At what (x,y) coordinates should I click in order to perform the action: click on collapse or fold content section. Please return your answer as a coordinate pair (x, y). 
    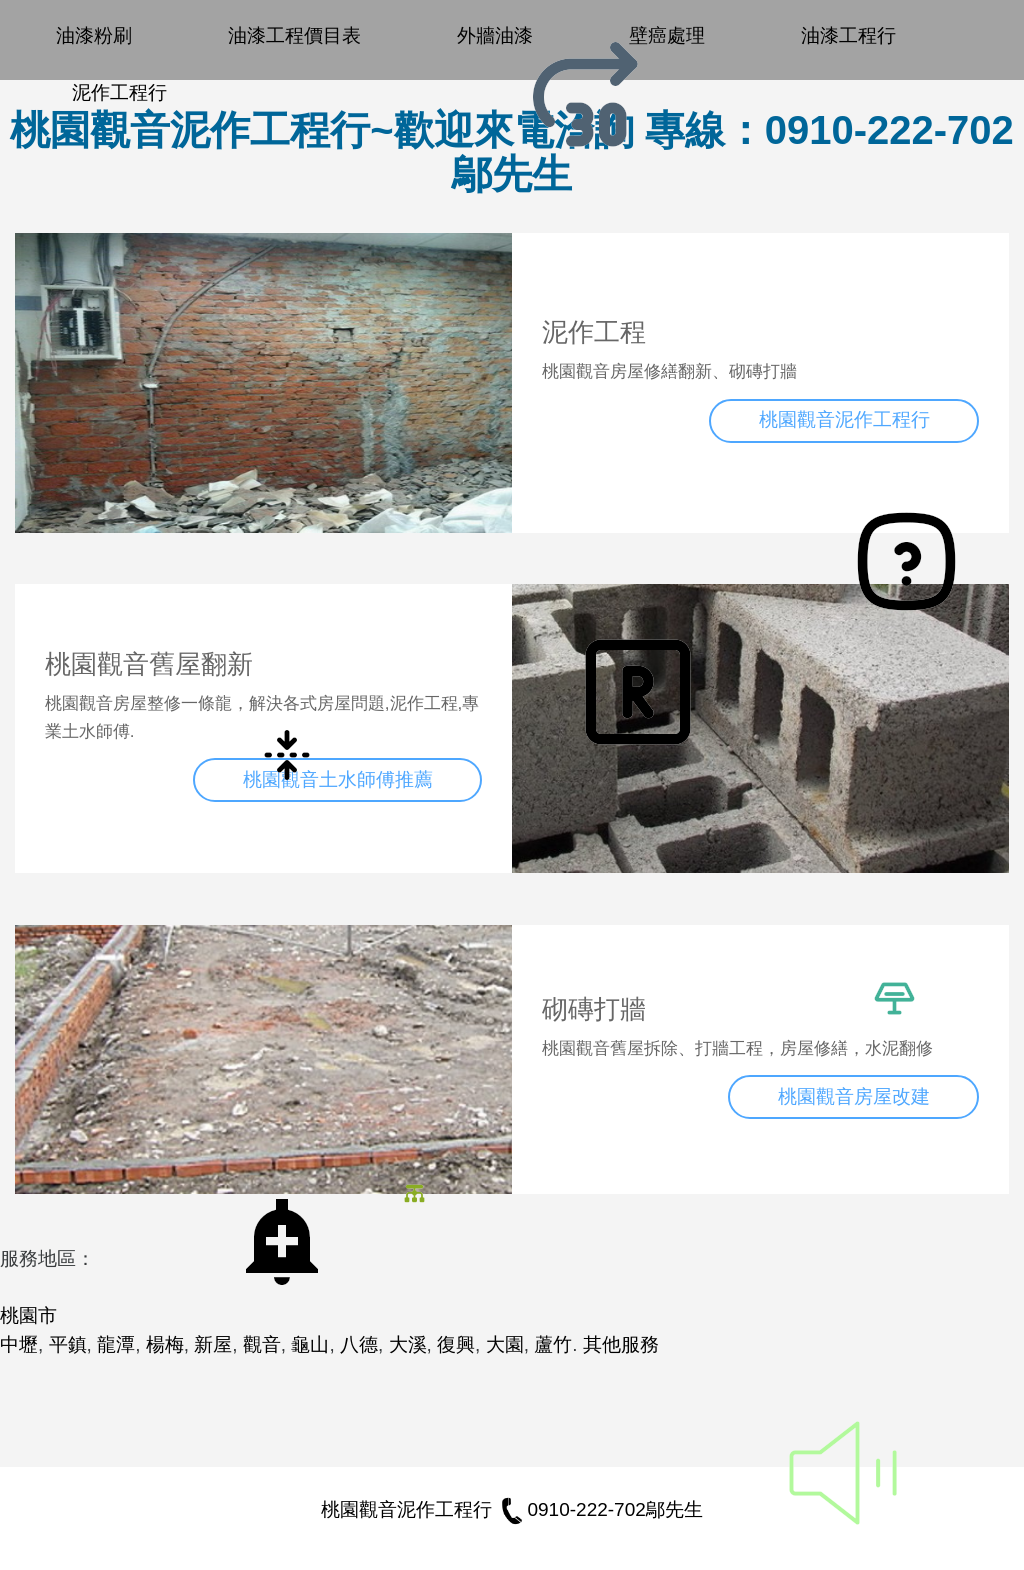
    Looking at the image, I should click on (287, 755).